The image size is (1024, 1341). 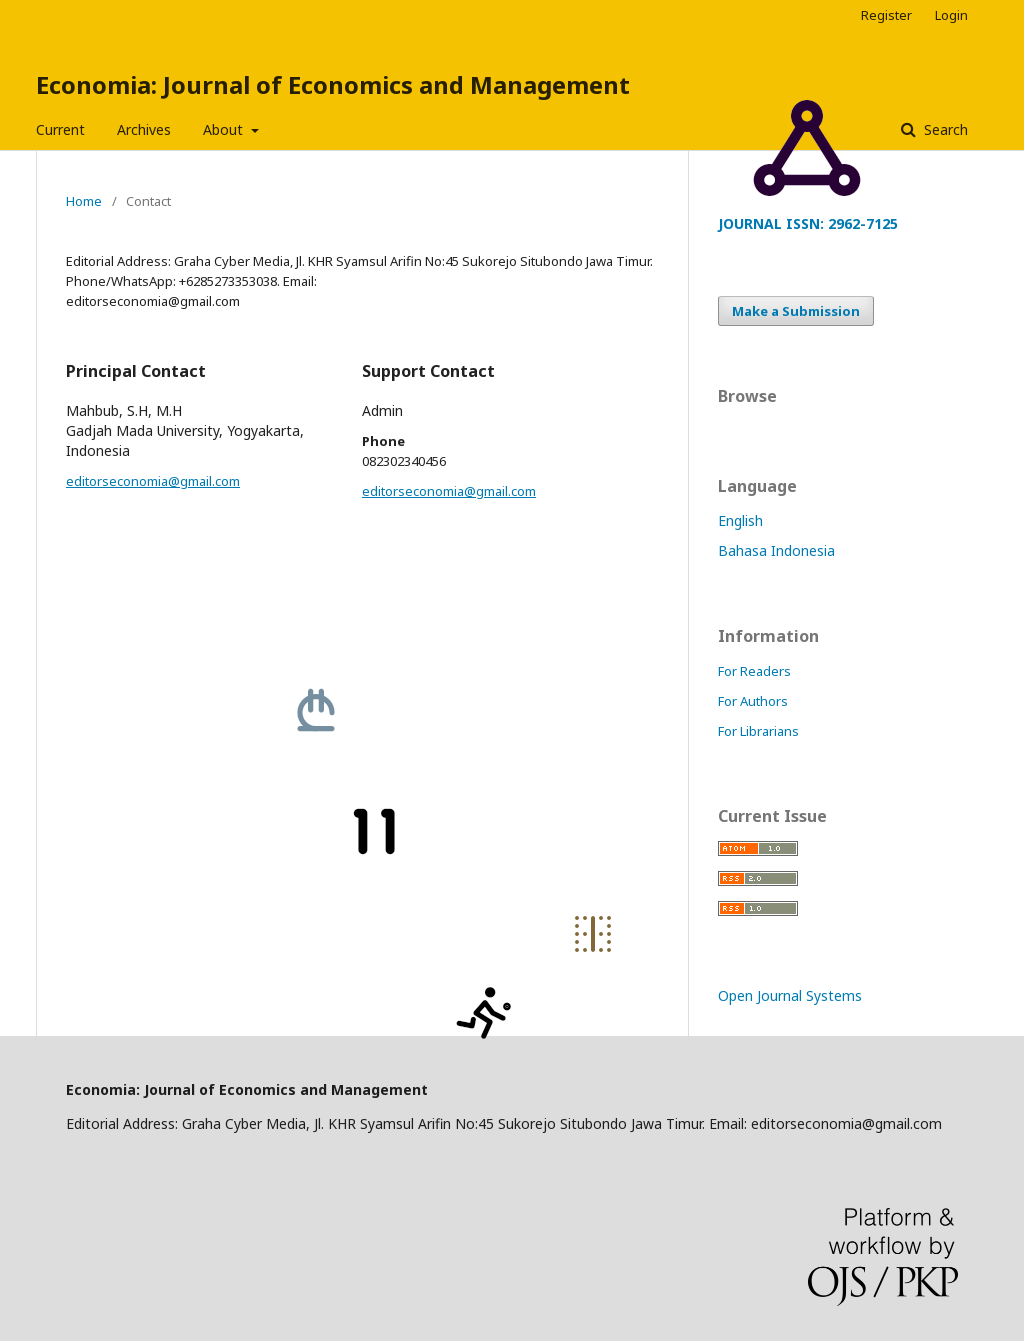 What do you see at coordinates (807, 148) in the screenshot?
I see `view ring network topology` at bounding box center [807, 148].